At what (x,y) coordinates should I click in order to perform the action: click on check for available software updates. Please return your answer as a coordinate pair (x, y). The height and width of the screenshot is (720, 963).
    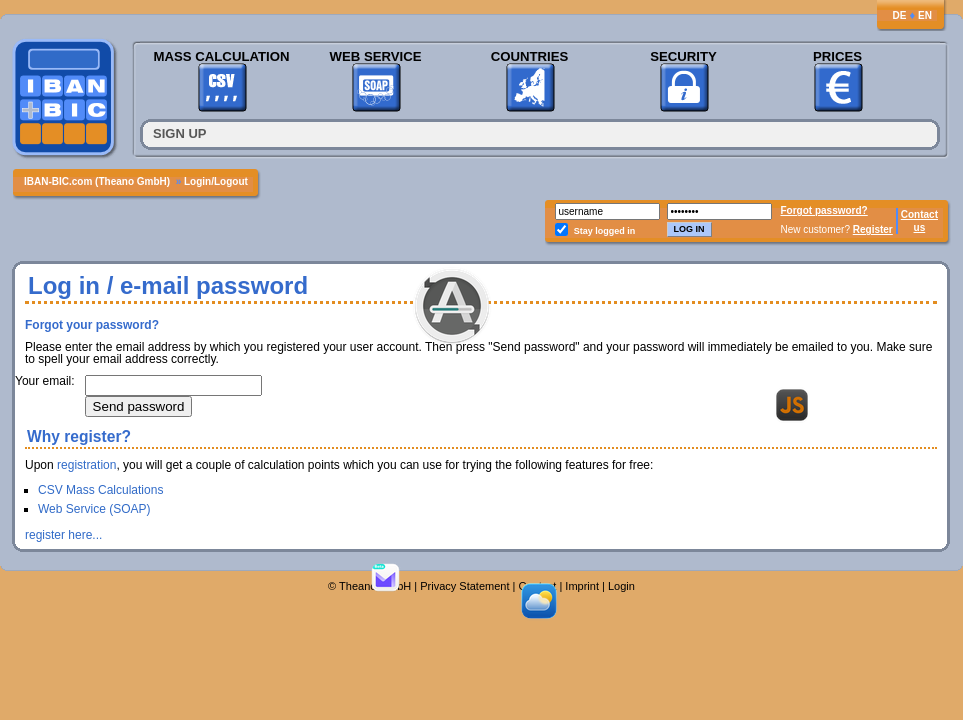
    Looking at the image, I should click on (452, 306).